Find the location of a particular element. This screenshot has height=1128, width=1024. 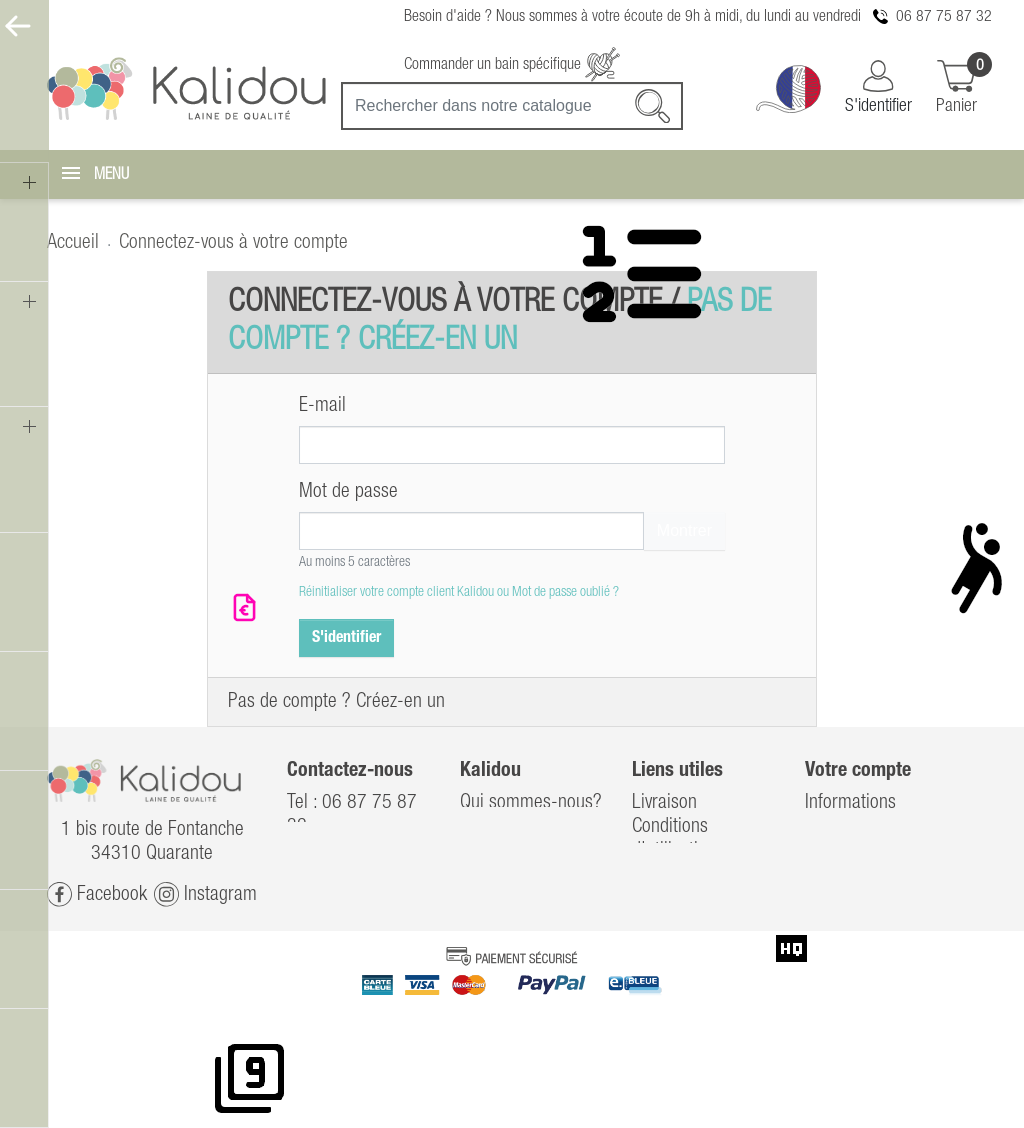

create a numbered list is located at coordinates (642, 274).